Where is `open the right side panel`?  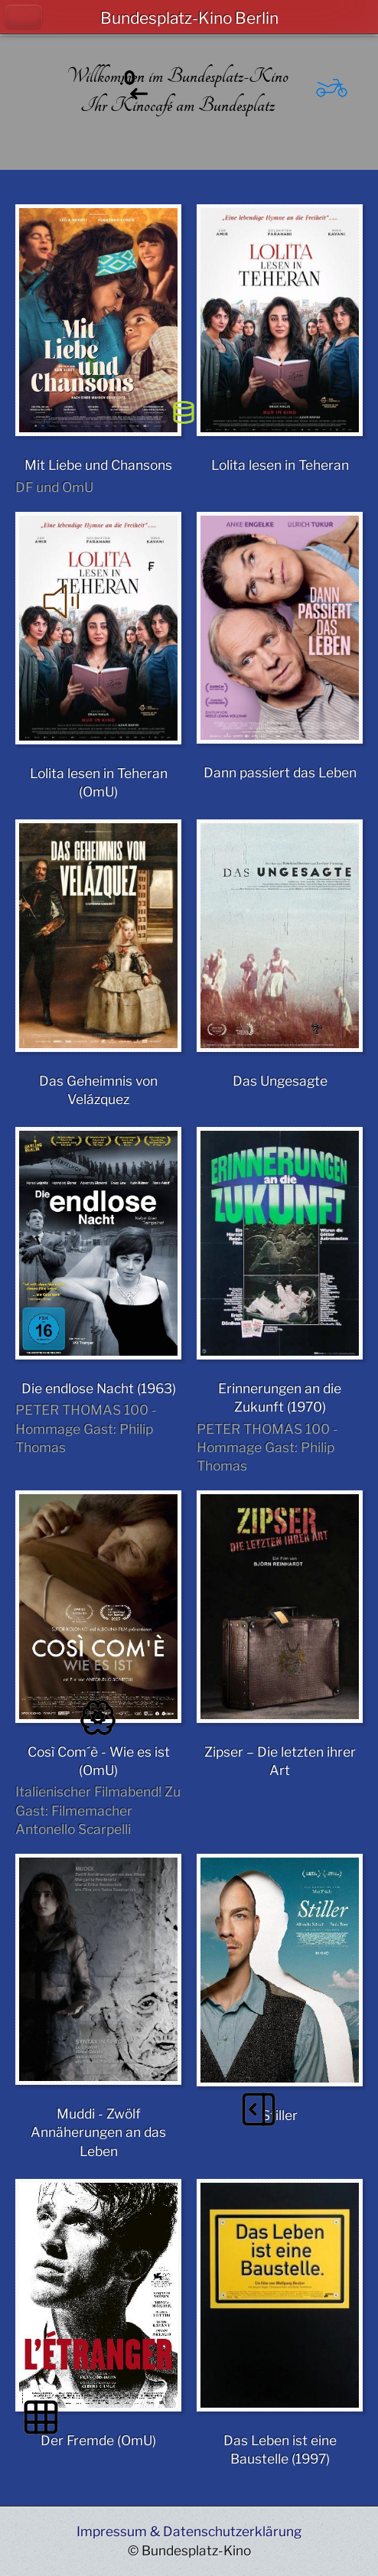 open the right side panel is located at coordinates (259, 2109).